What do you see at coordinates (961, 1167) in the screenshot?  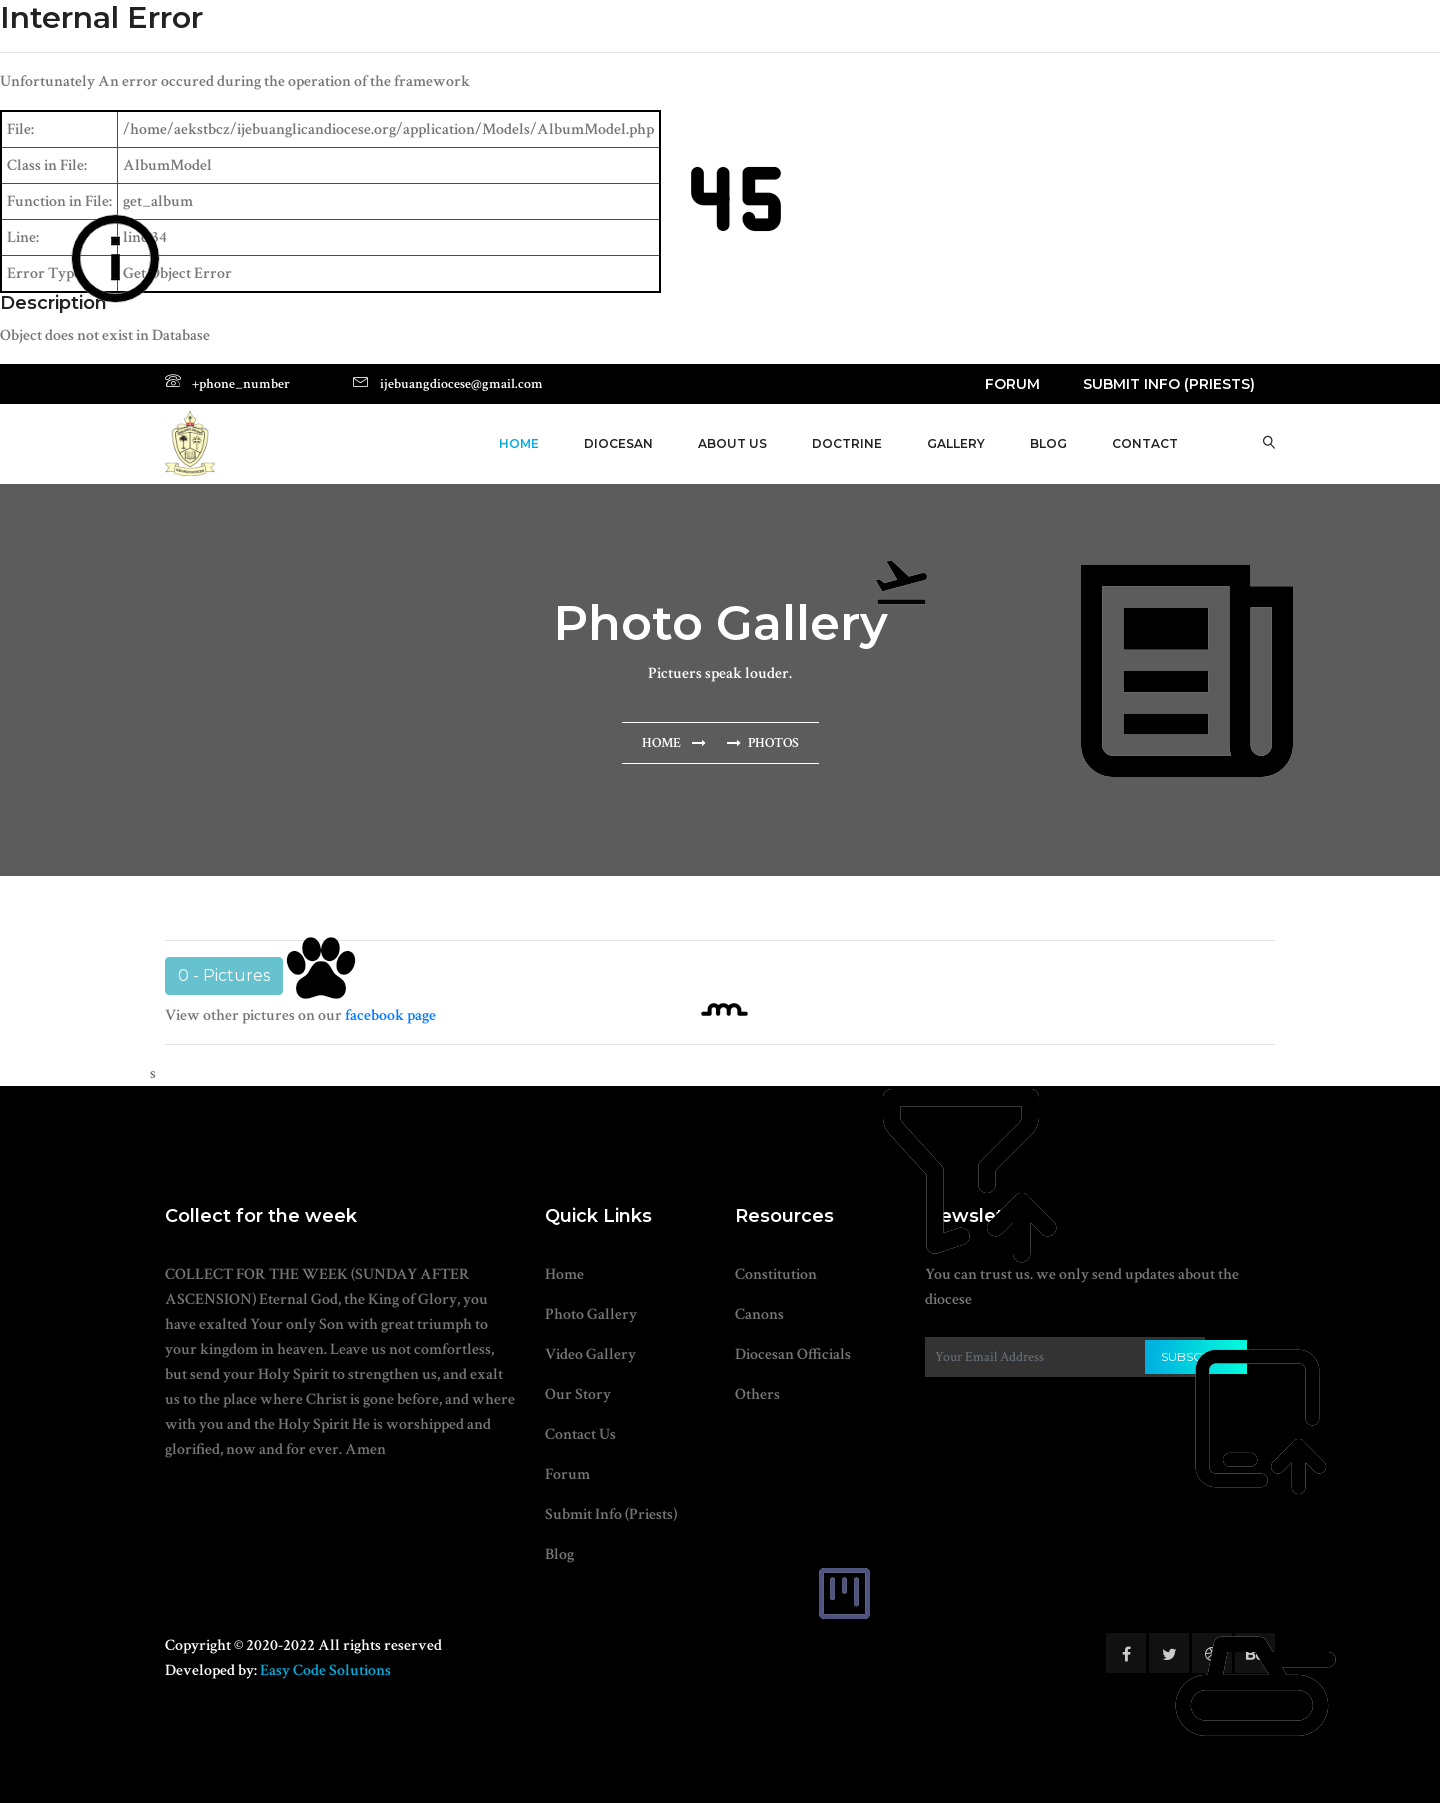 I see `sort filtered results in ascending order` at bounding box center [961, 1167].